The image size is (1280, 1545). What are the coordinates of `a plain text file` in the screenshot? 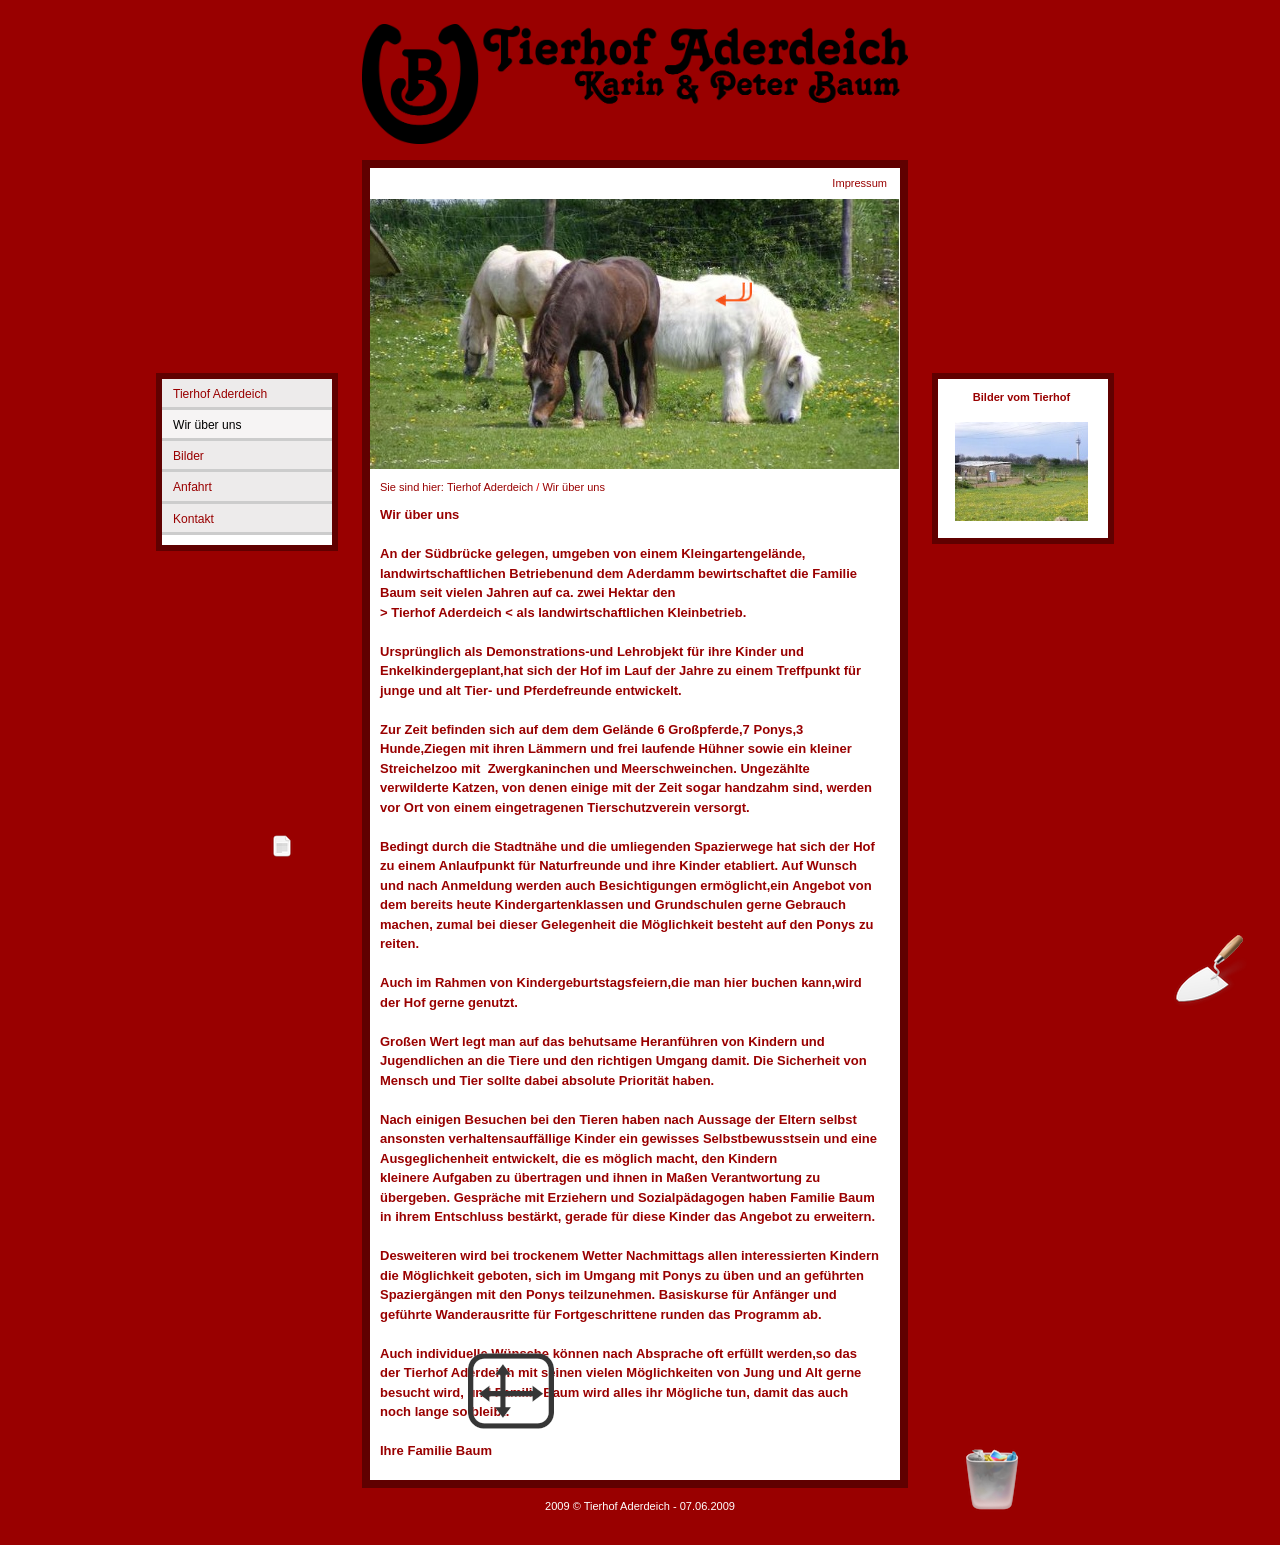 It's located at (282, 846).